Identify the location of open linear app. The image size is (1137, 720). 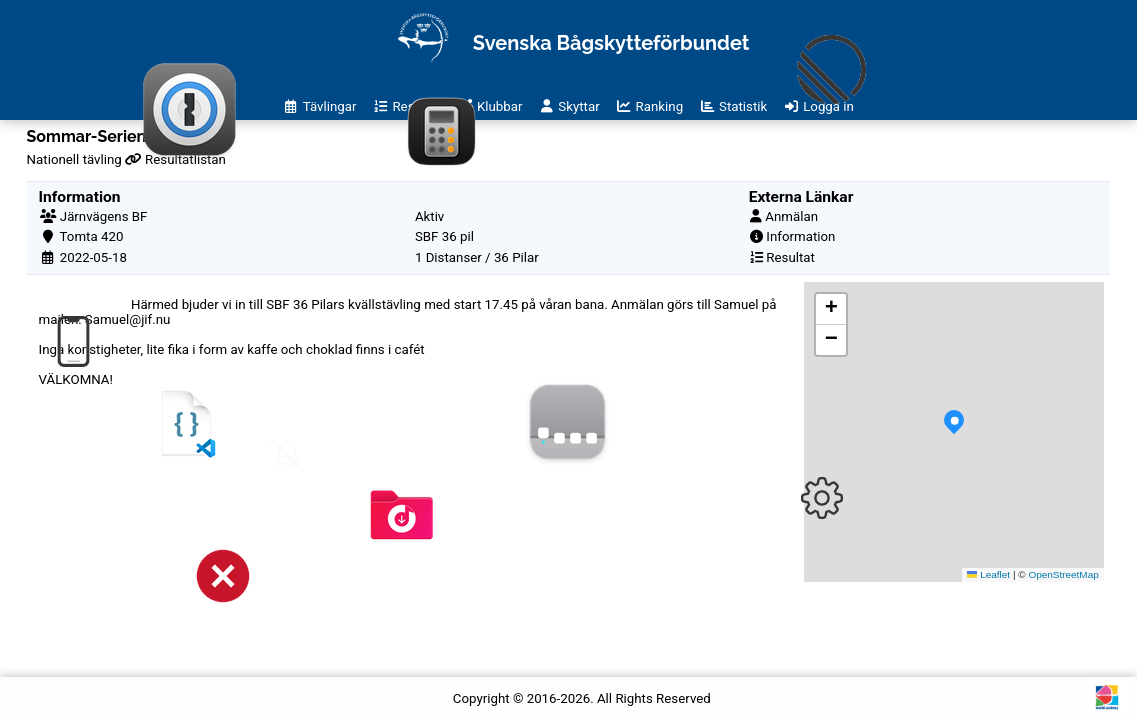
(831, 69).